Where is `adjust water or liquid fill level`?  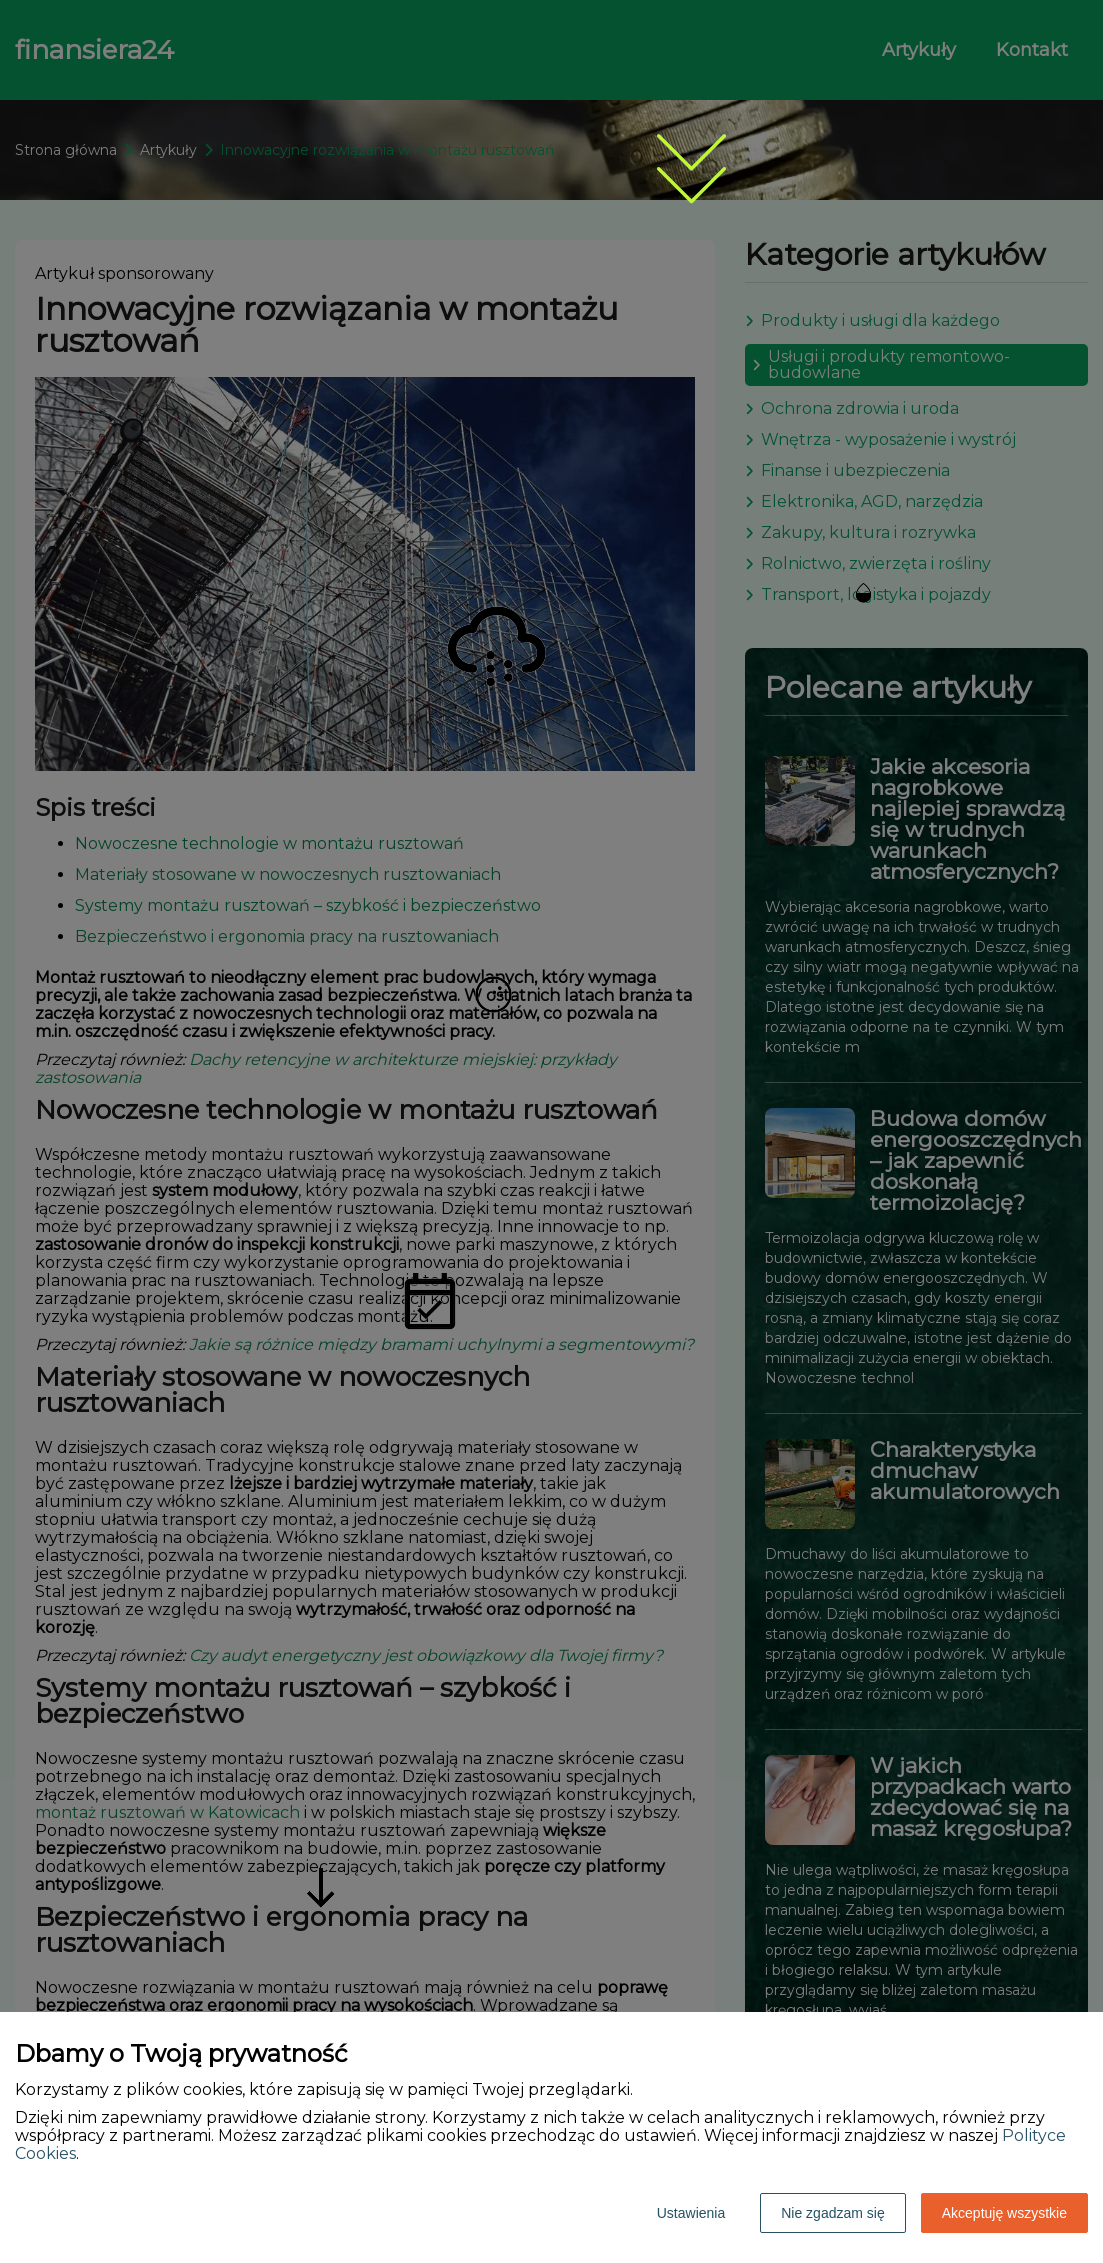 adjust water or liquid fill level is located at coordinates (863, 593).